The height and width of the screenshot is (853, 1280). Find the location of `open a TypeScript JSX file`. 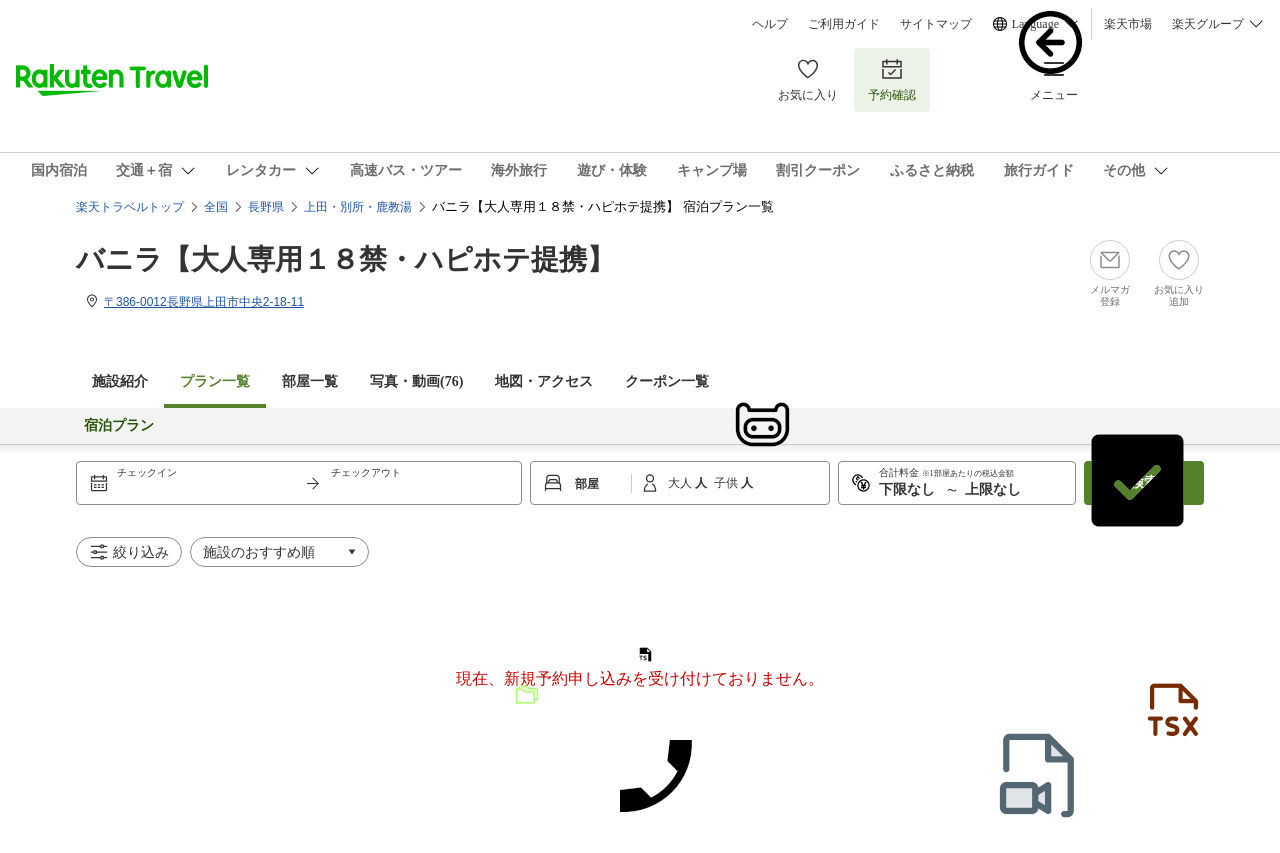

open a TypeScript JSX file is located at coordinates (1174, 712).